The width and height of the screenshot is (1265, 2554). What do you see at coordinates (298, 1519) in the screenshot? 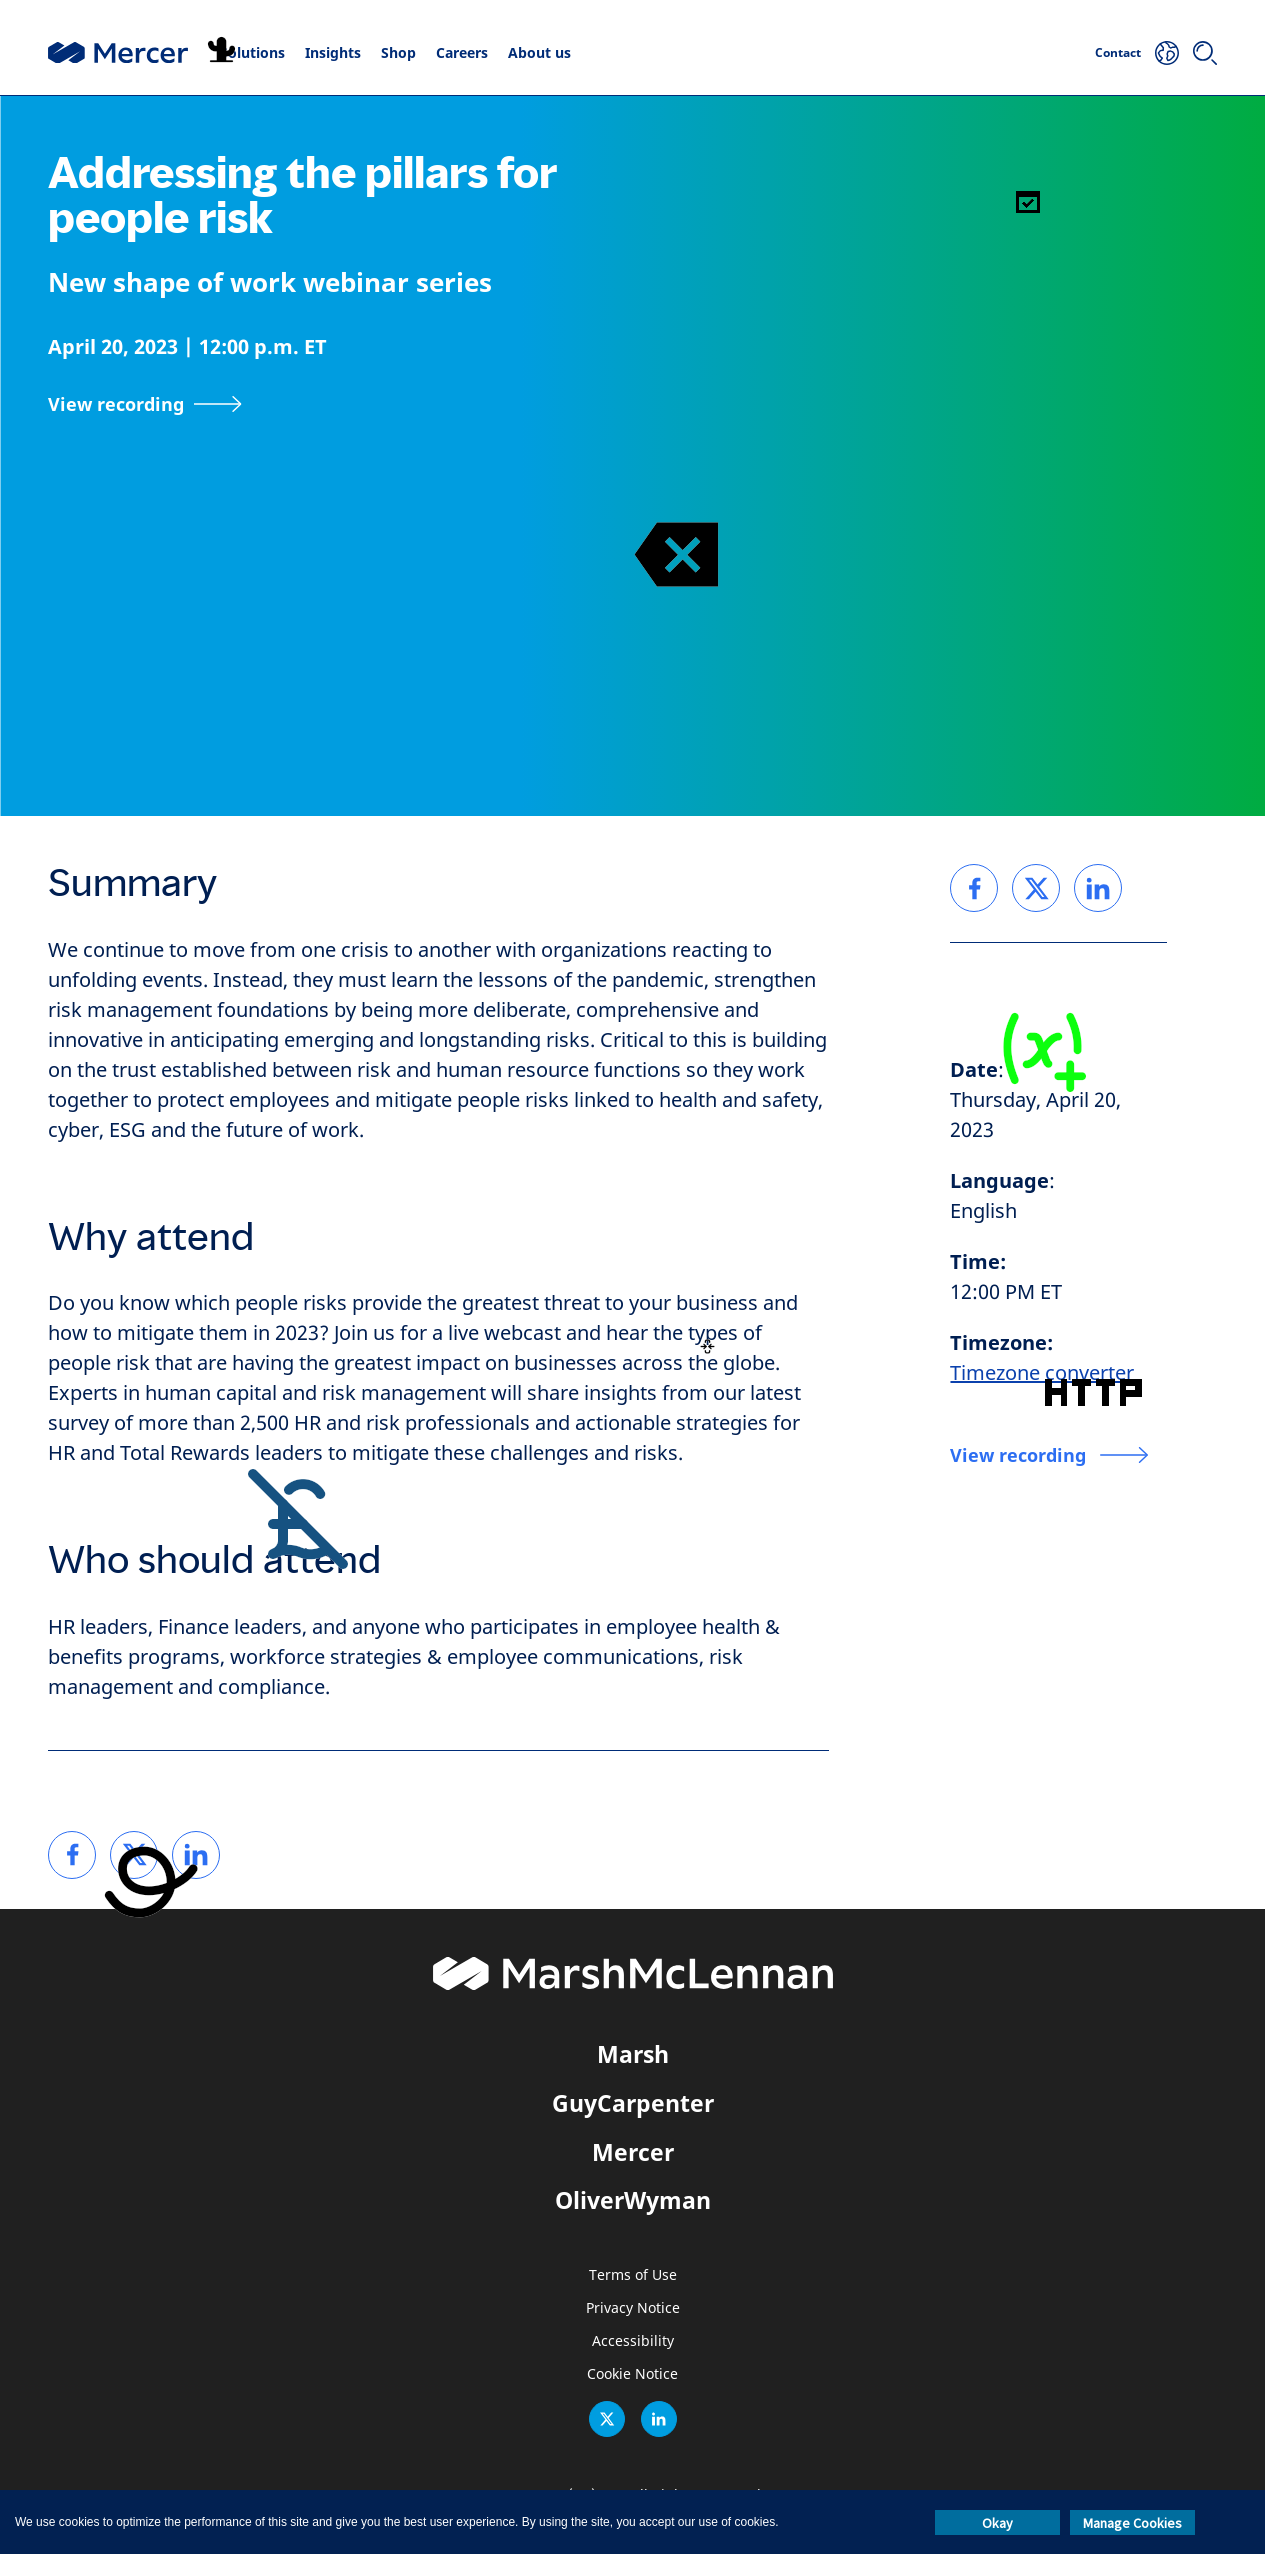
I see `indicates british pound payment unavailable` at bounding box center [298, 1519].